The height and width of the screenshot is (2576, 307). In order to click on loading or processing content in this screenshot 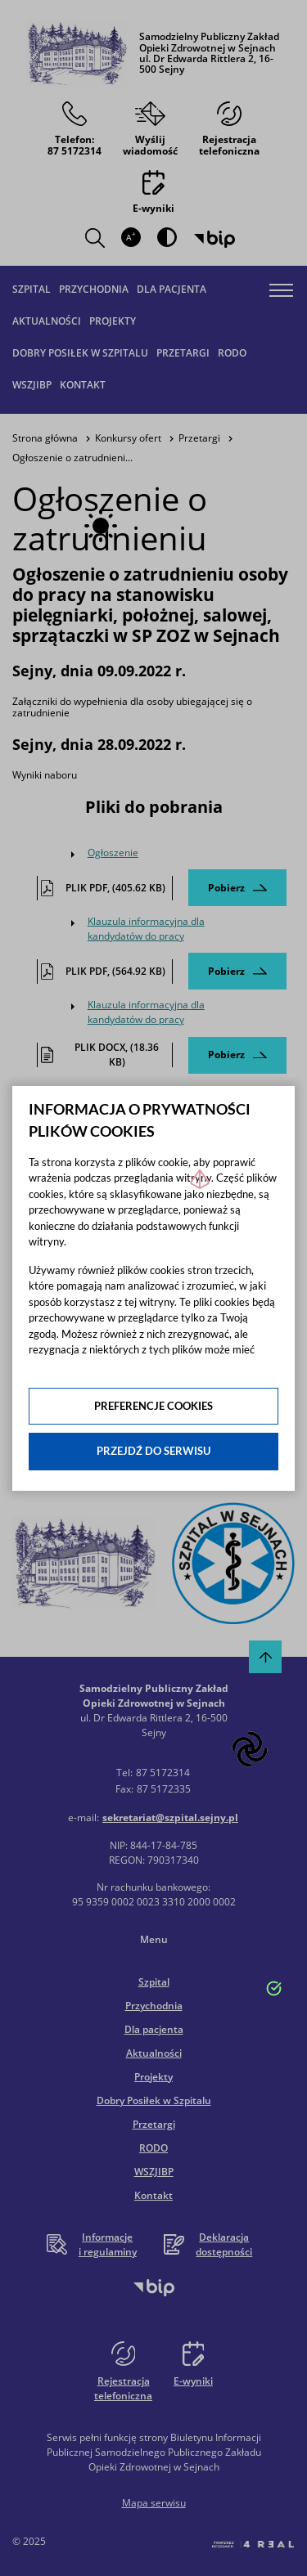, I will do `click(250, 1749)`.